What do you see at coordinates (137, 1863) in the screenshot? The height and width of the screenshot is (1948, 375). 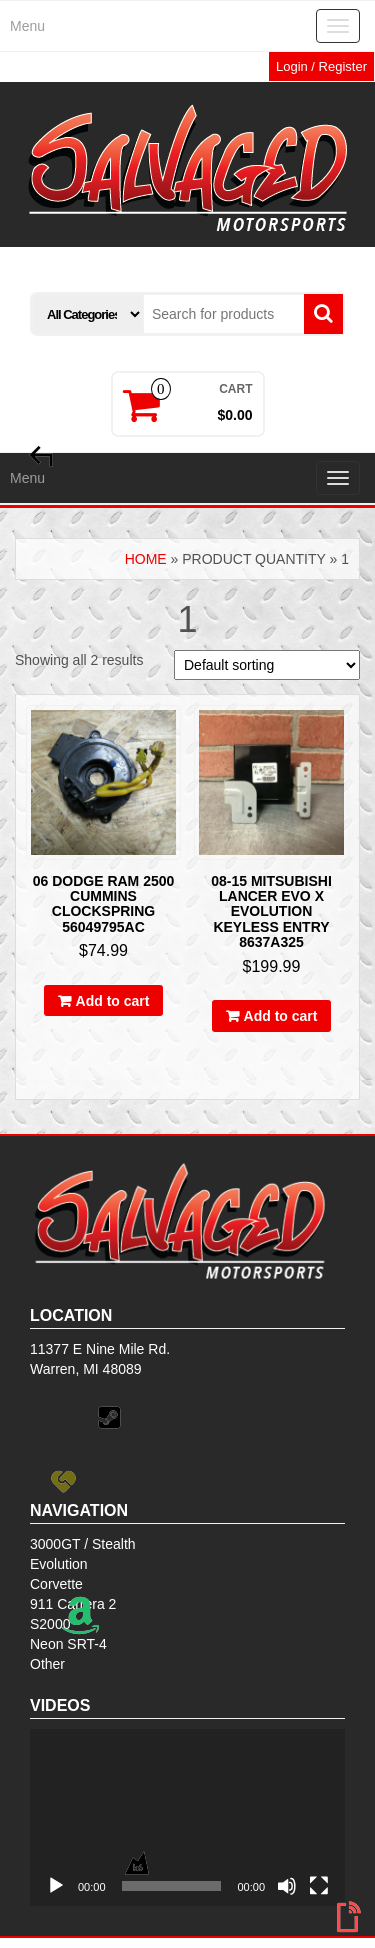 I see `k6 load testing tool logo` at bounding box center [137, 1863].